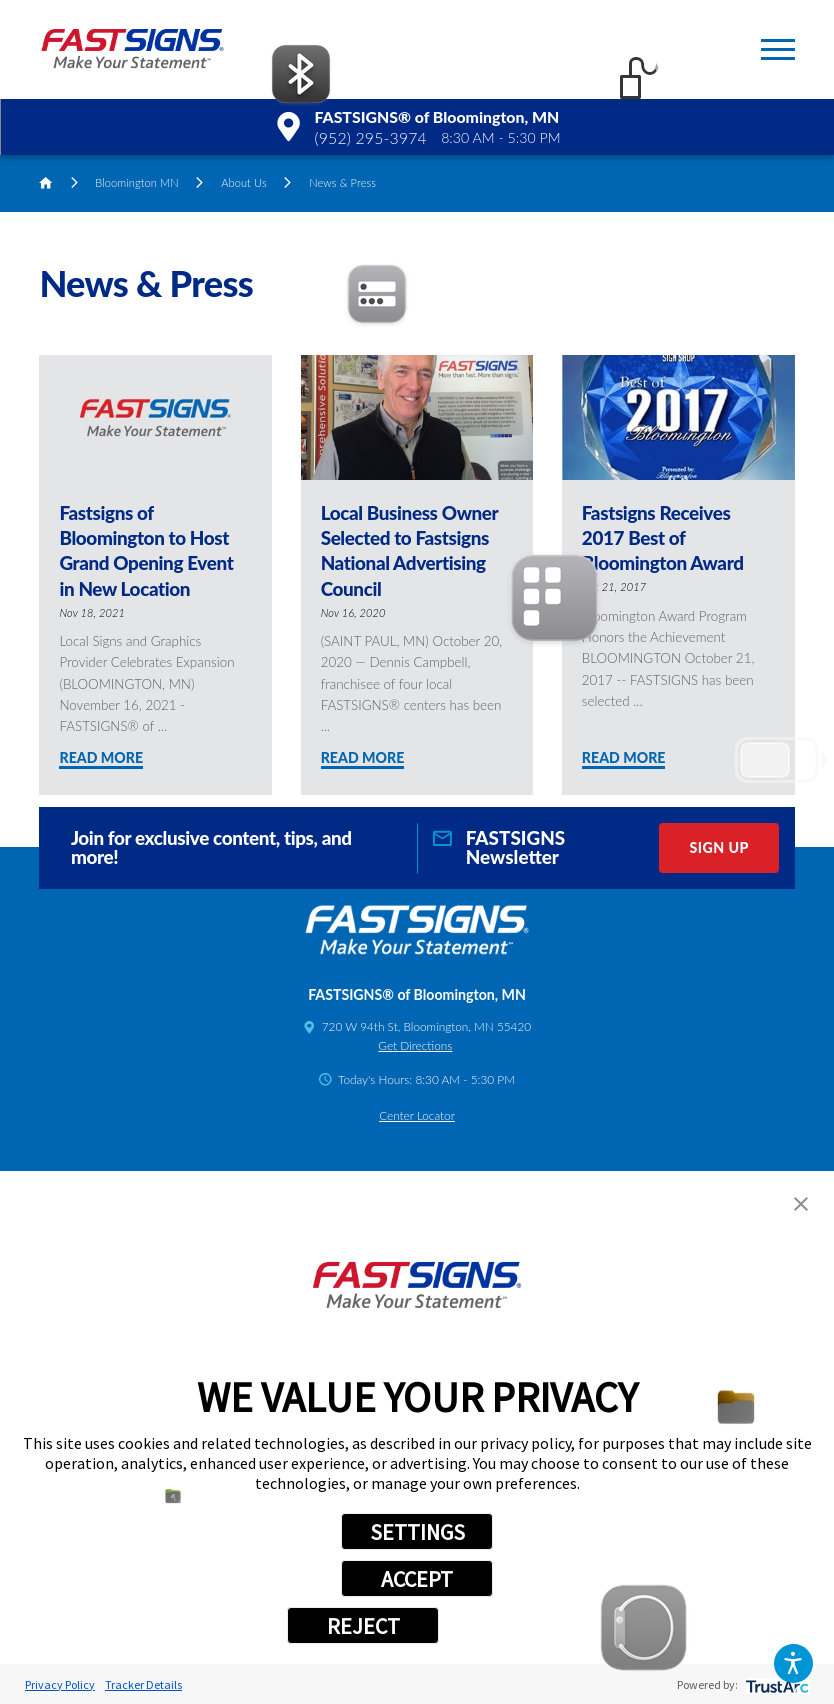  I want to click on open xfdashboard application overview, so click(554, 599).